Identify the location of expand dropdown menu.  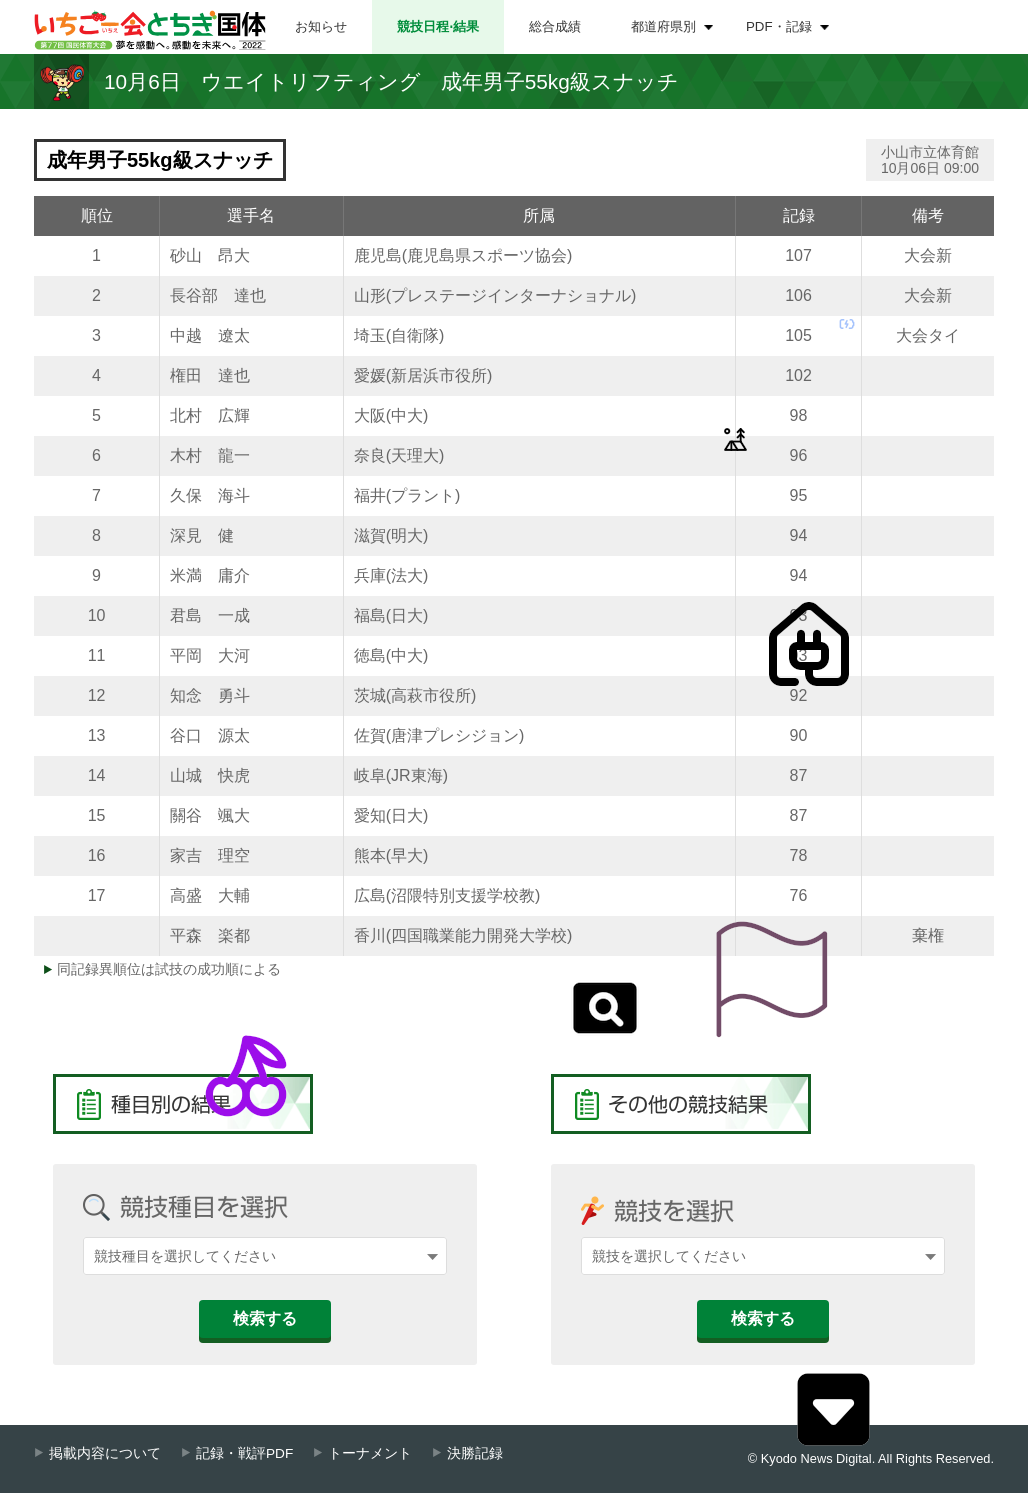
(833, 1409).